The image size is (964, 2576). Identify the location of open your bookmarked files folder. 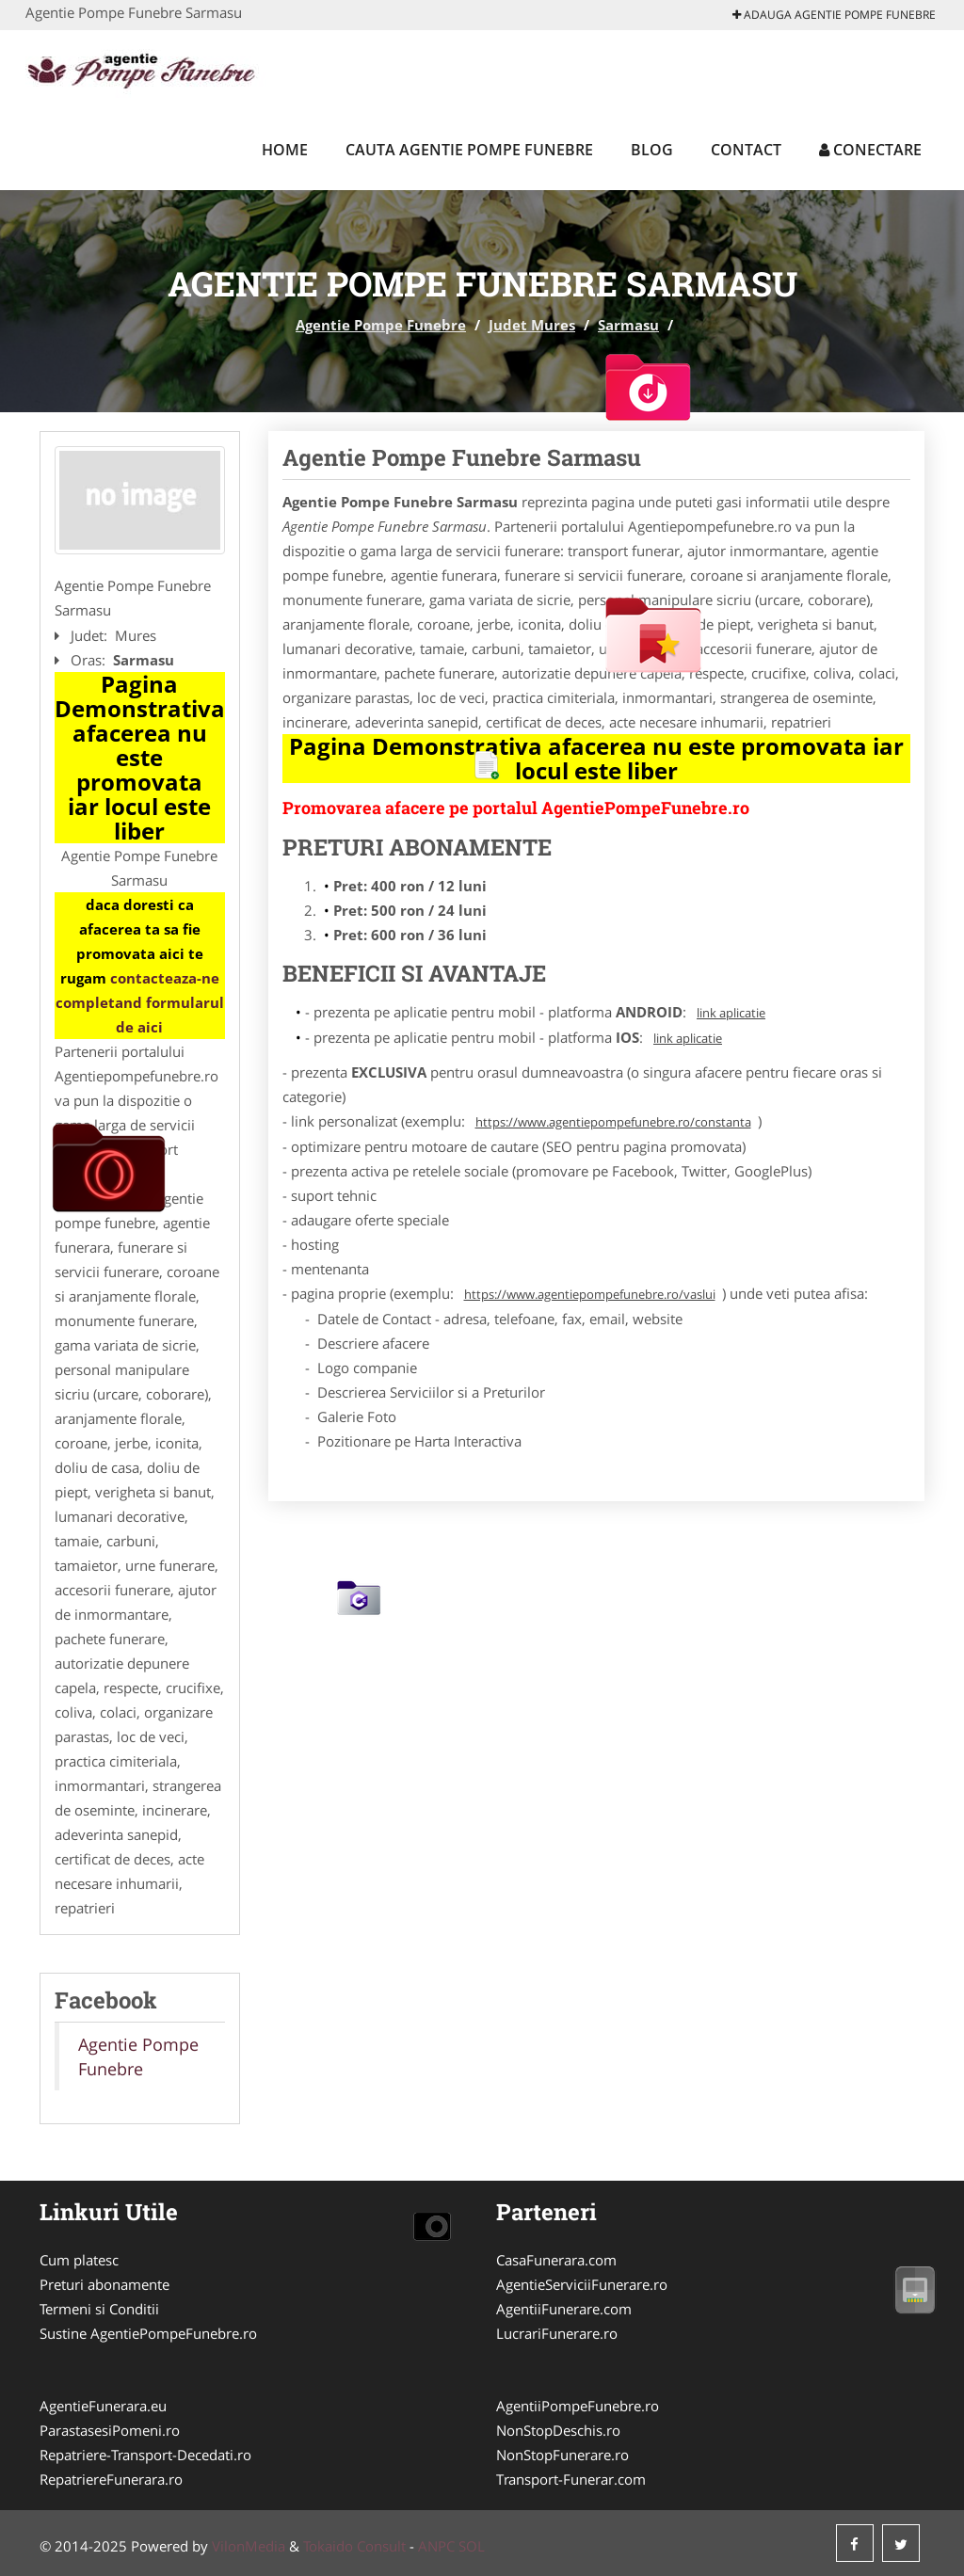
(652, 637).